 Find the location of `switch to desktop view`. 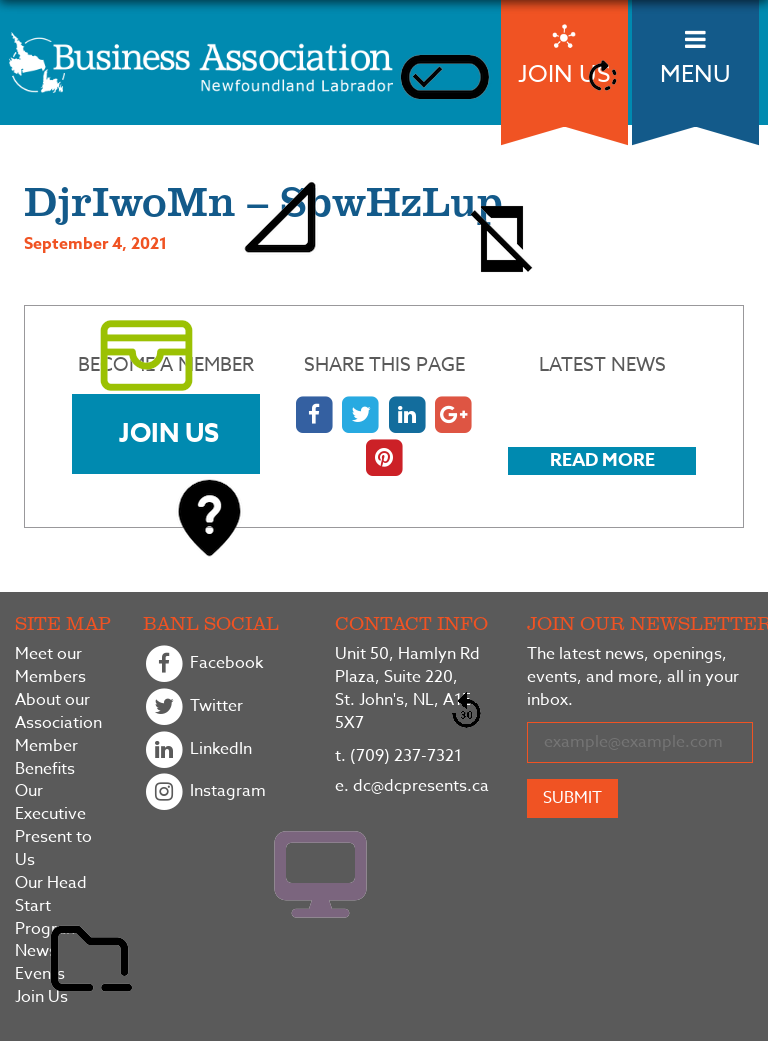

switch to desktop view is located at coordinates (320, 871).